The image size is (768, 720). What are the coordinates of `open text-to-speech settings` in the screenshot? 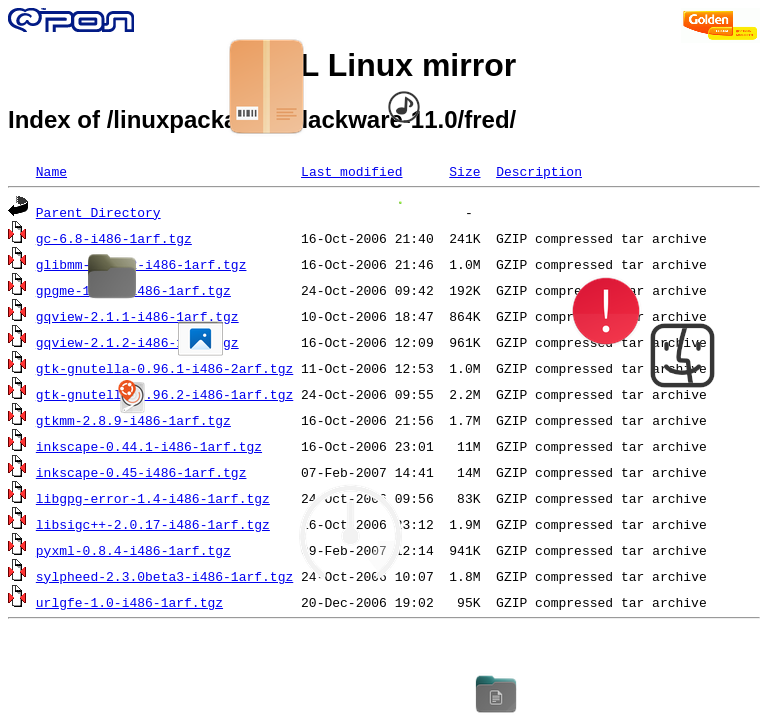 It's located at (384, 181).